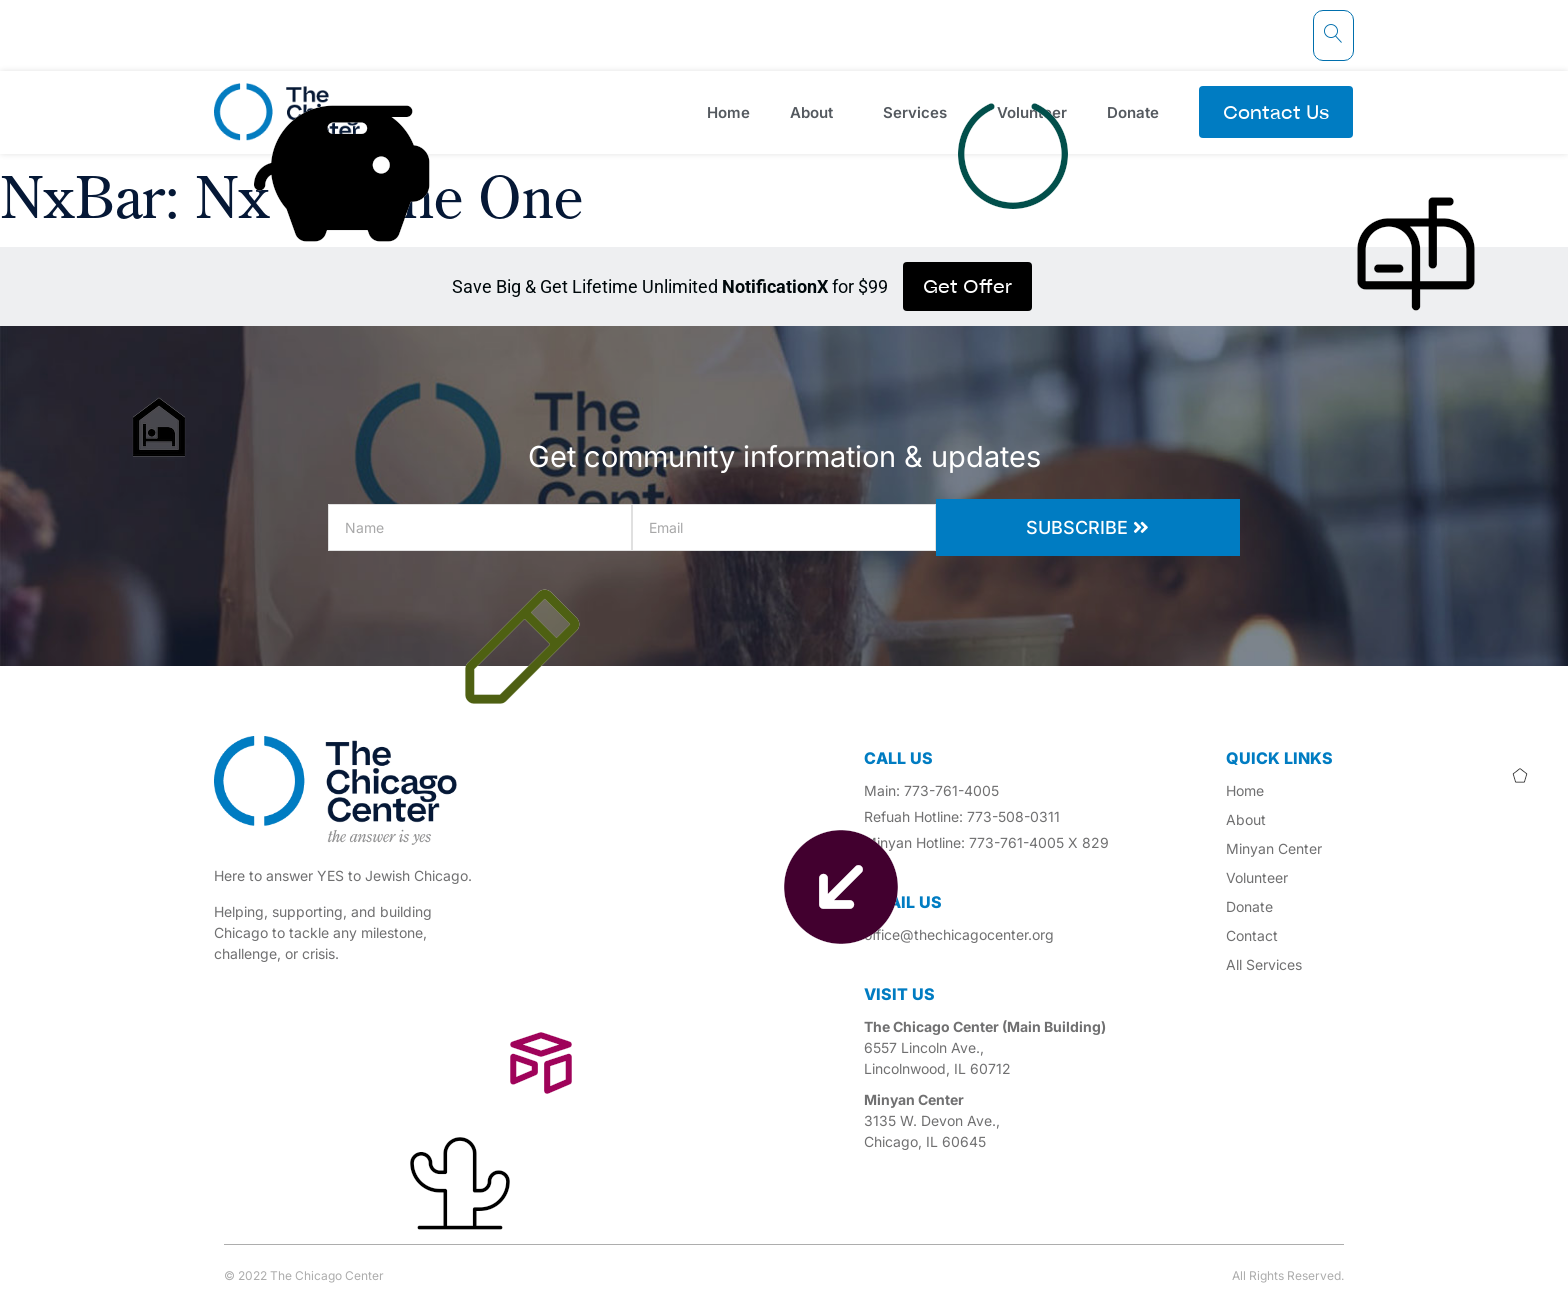 The width and height of the screenshot is (1568, 1295). What do you see at coordinates (1416, 256) in the screenshot?
I see `access your mailbox or inbox` at bounding box center [1416, 256].